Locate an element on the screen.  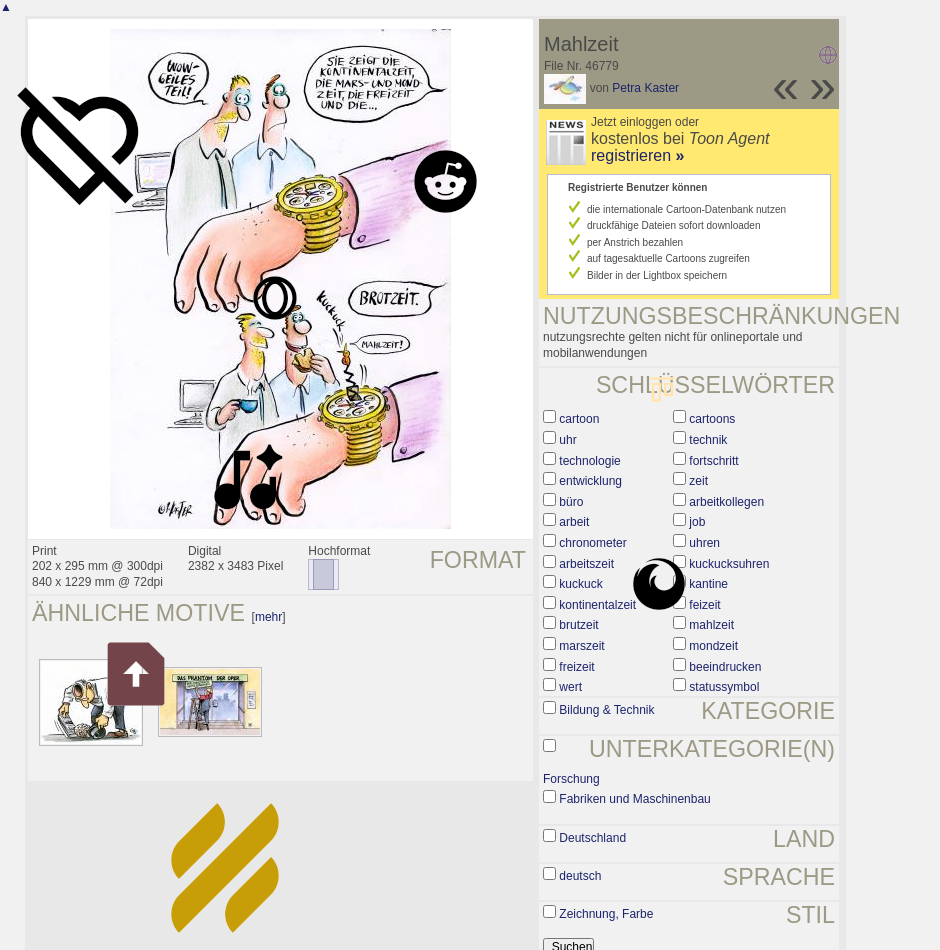
open Mozilla Firefox browser is located at coordinates (659, 584).